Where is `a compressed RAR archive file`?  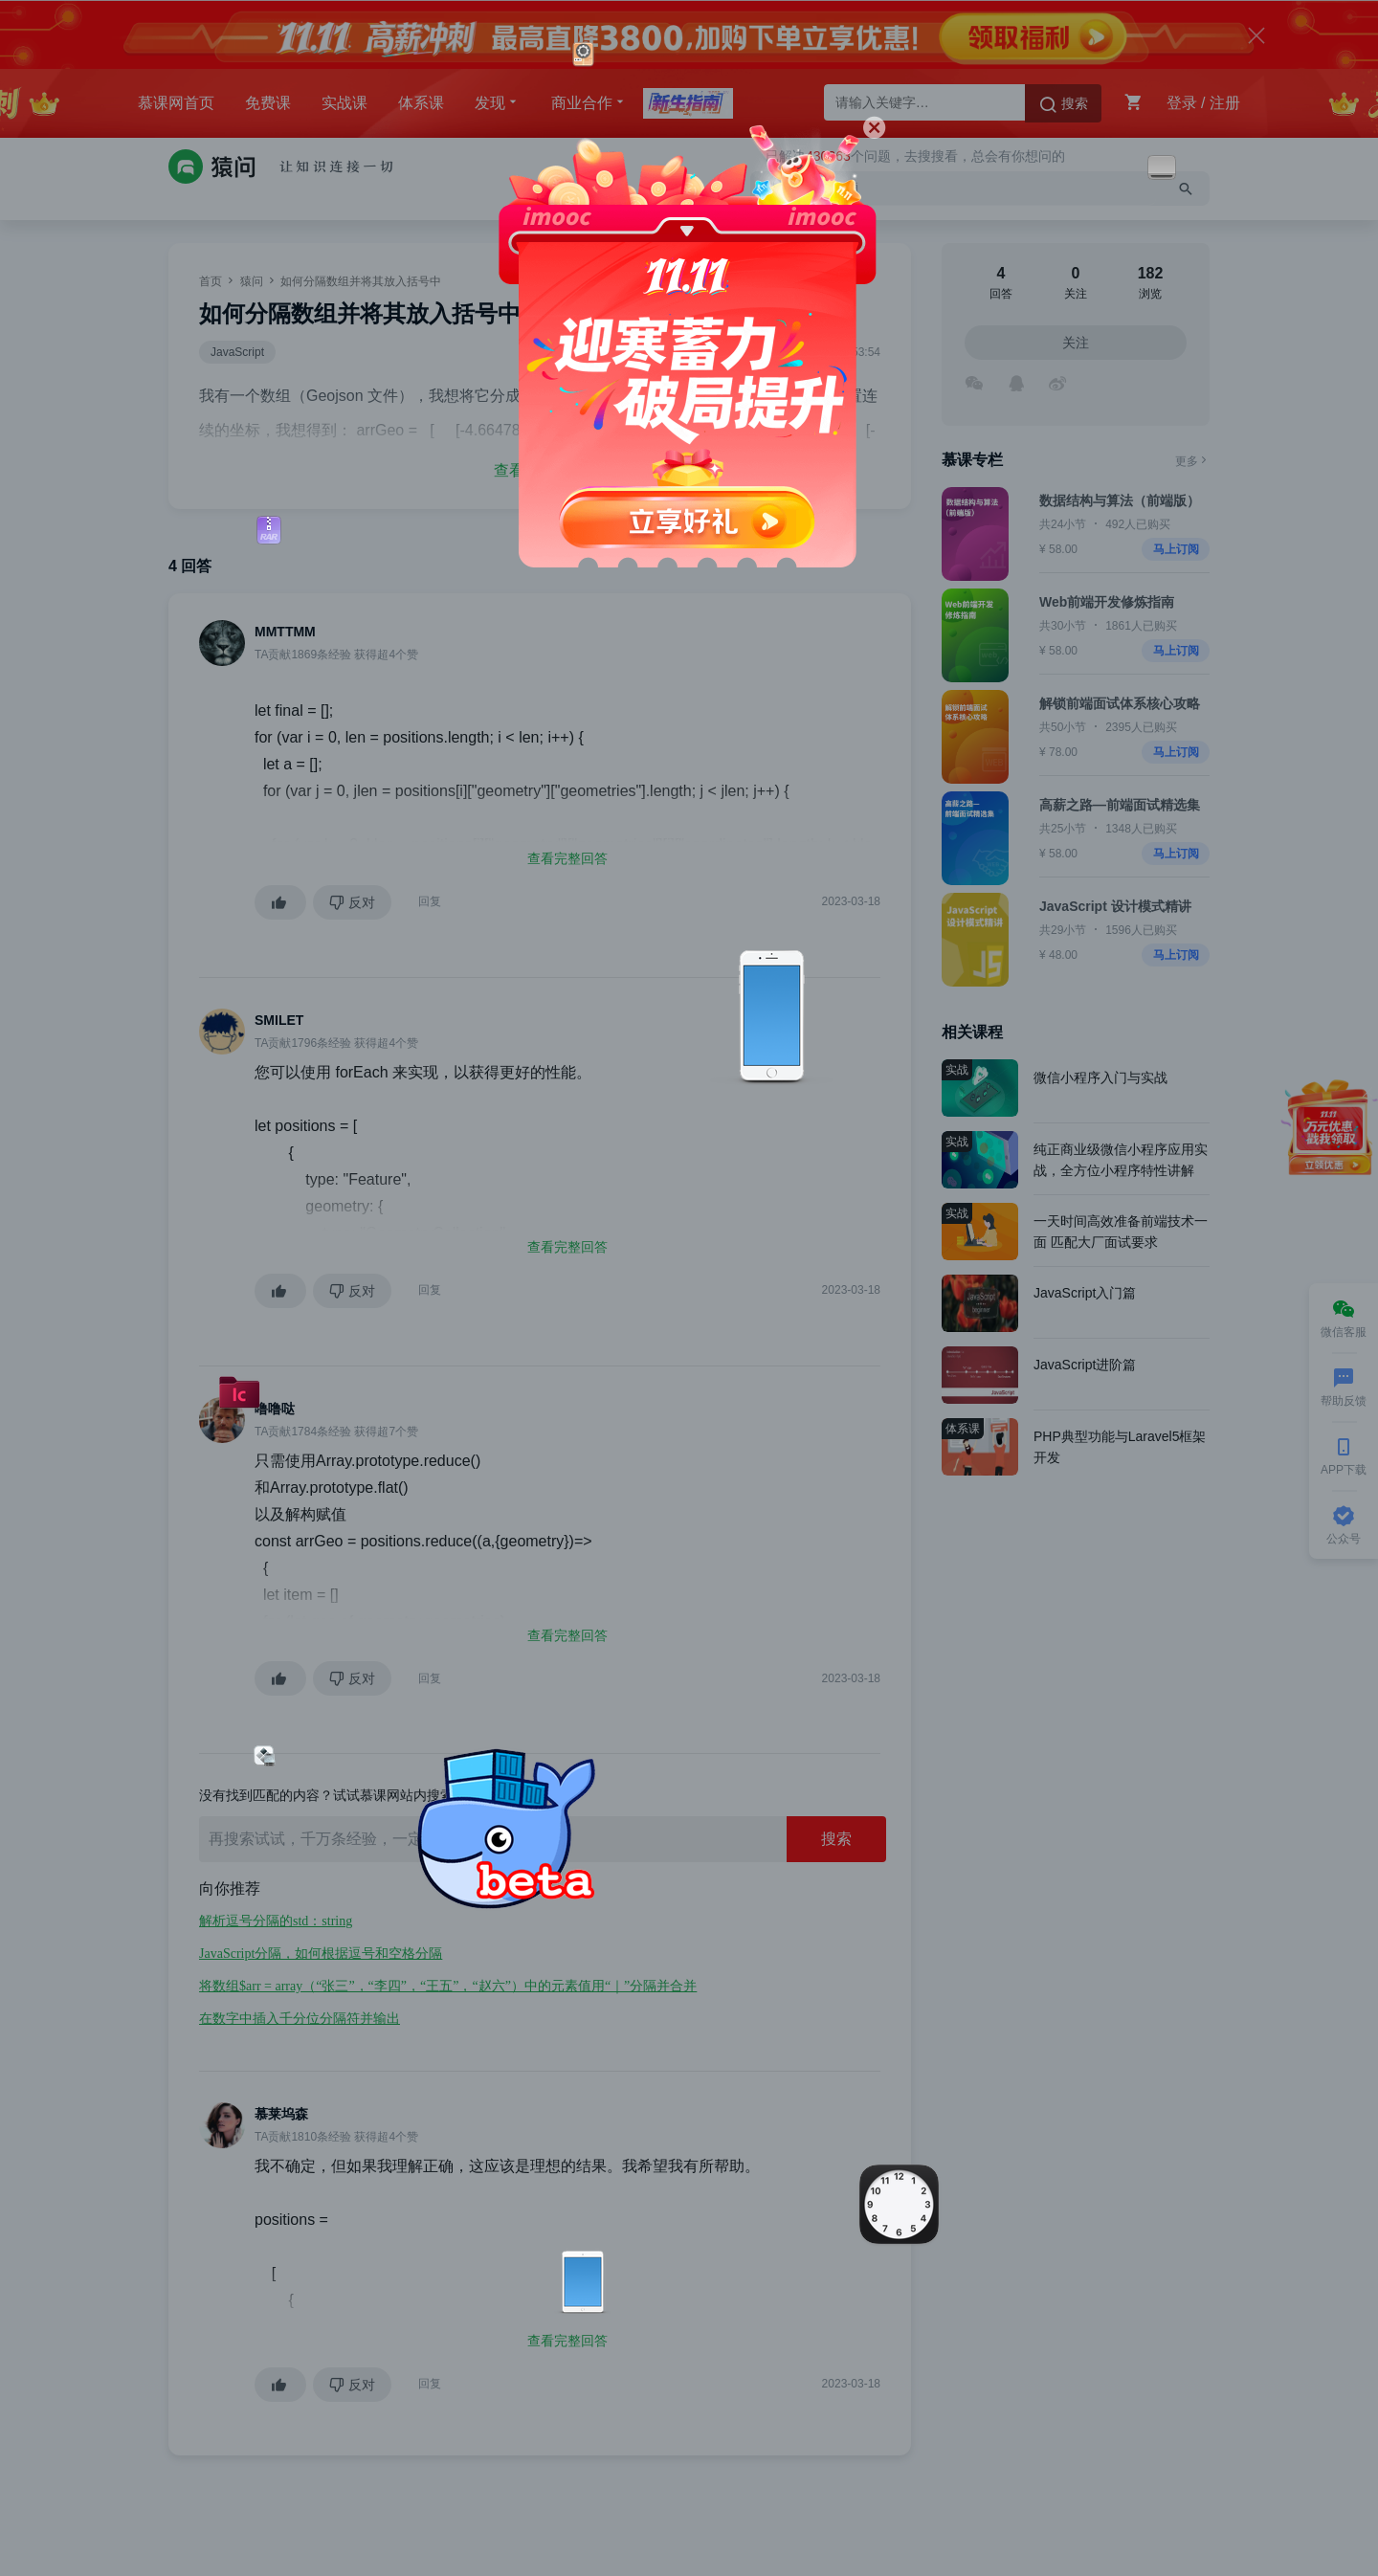 a compressed RAR archive file is located at coordinates (269, 530).